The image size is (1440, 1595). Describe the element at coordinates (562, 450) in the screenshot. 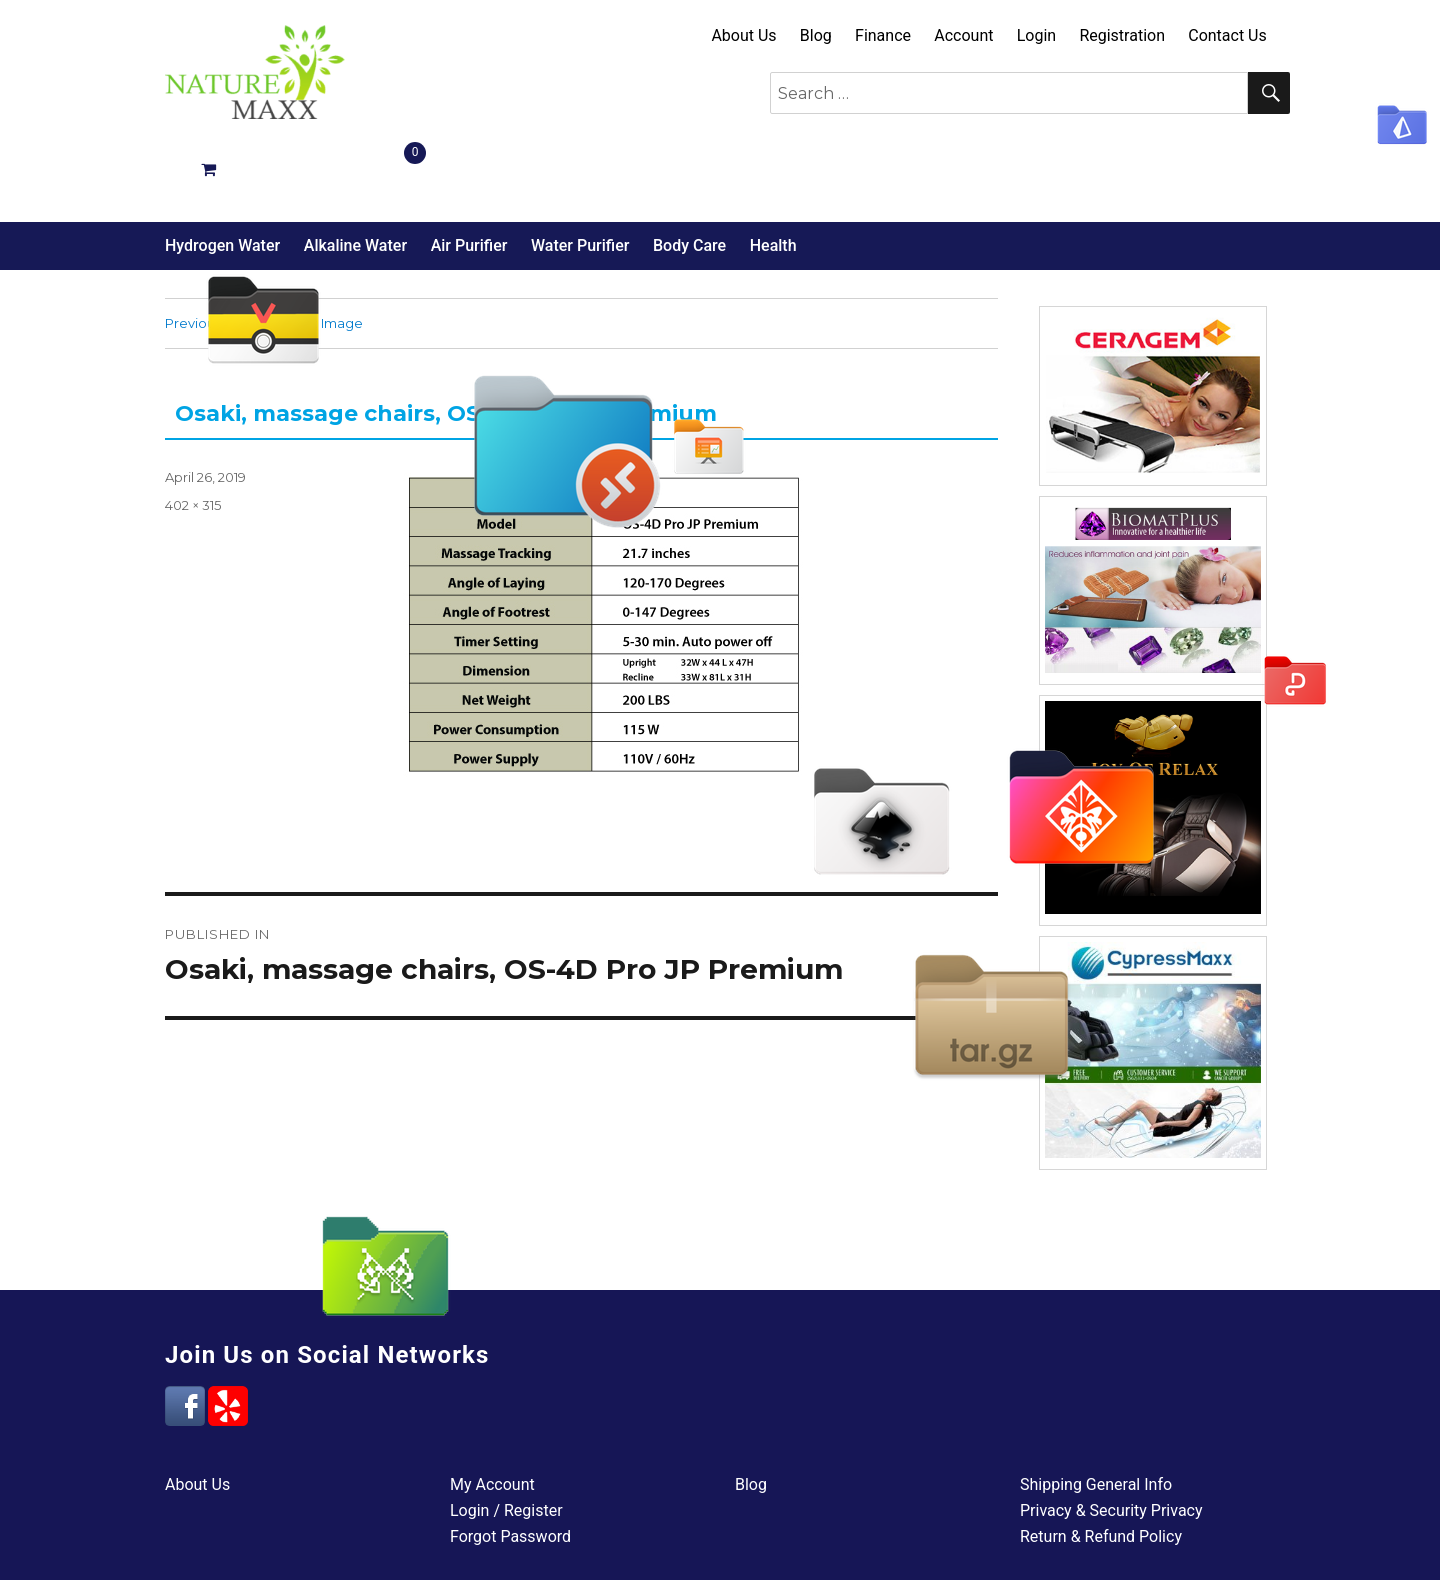

I see `open folder containing microsoft remote desktop files` at that location.